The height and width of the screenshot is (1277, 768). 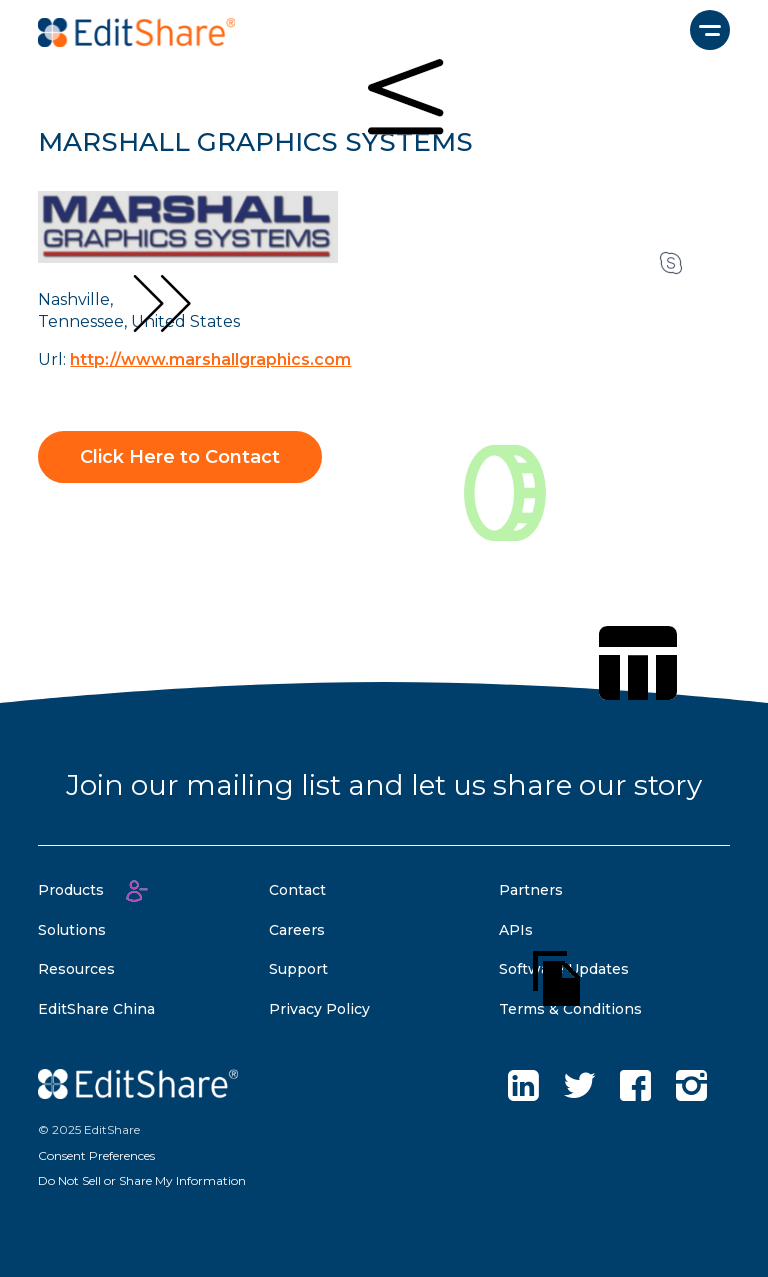 What do you see at coordinates (505, 493) in the screenshot?
I see `view your coin balance or currency` at bounding box center [505, 493].